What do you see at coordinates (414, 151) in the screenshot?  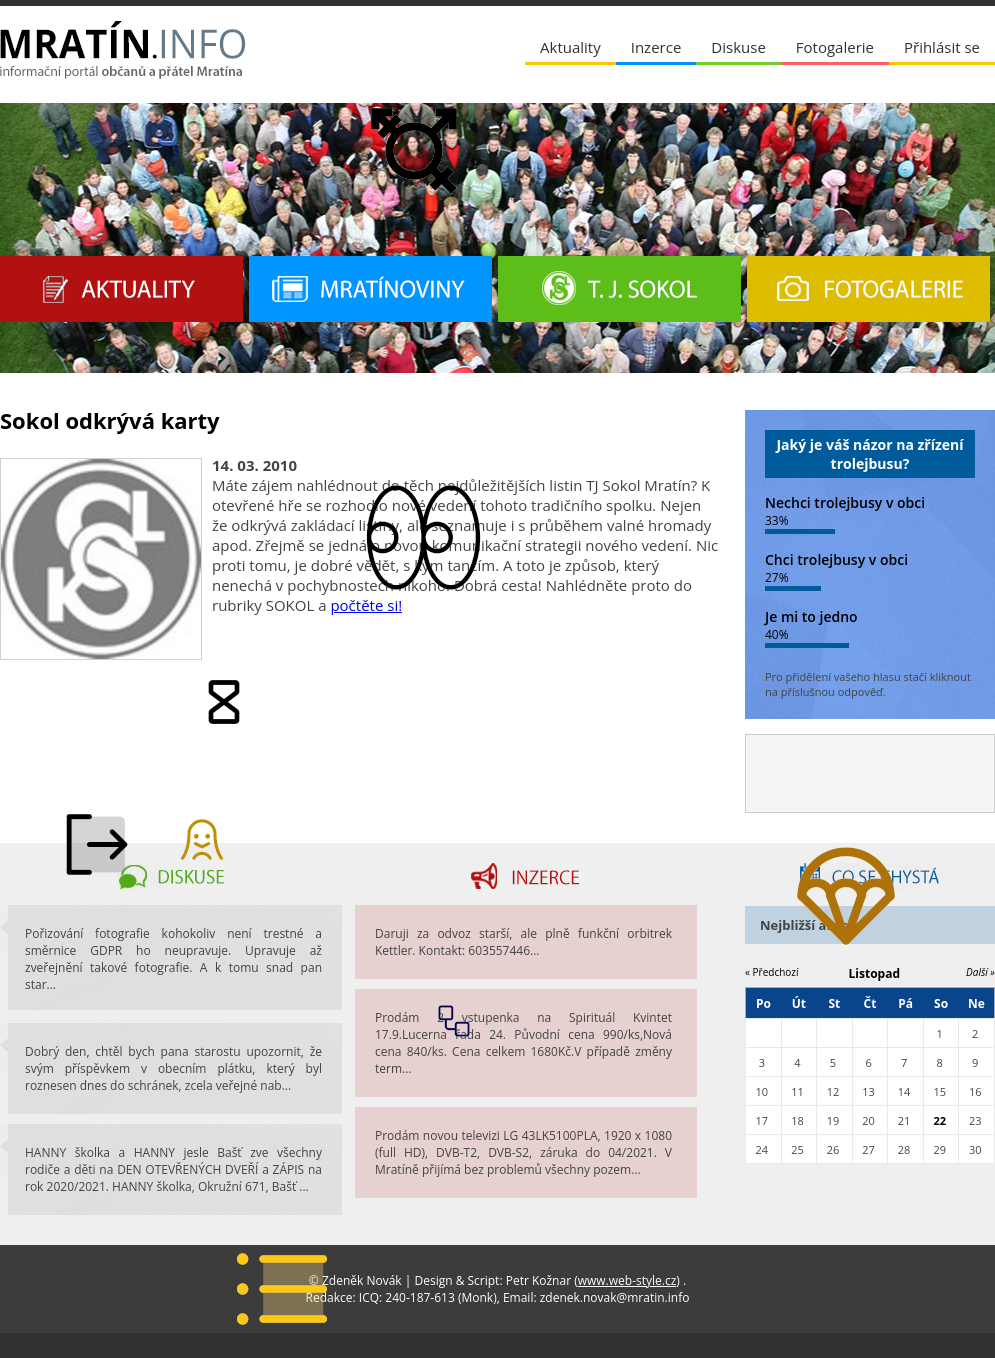 I see `select transgender as gender identity option` at bounding box center [414, 151].